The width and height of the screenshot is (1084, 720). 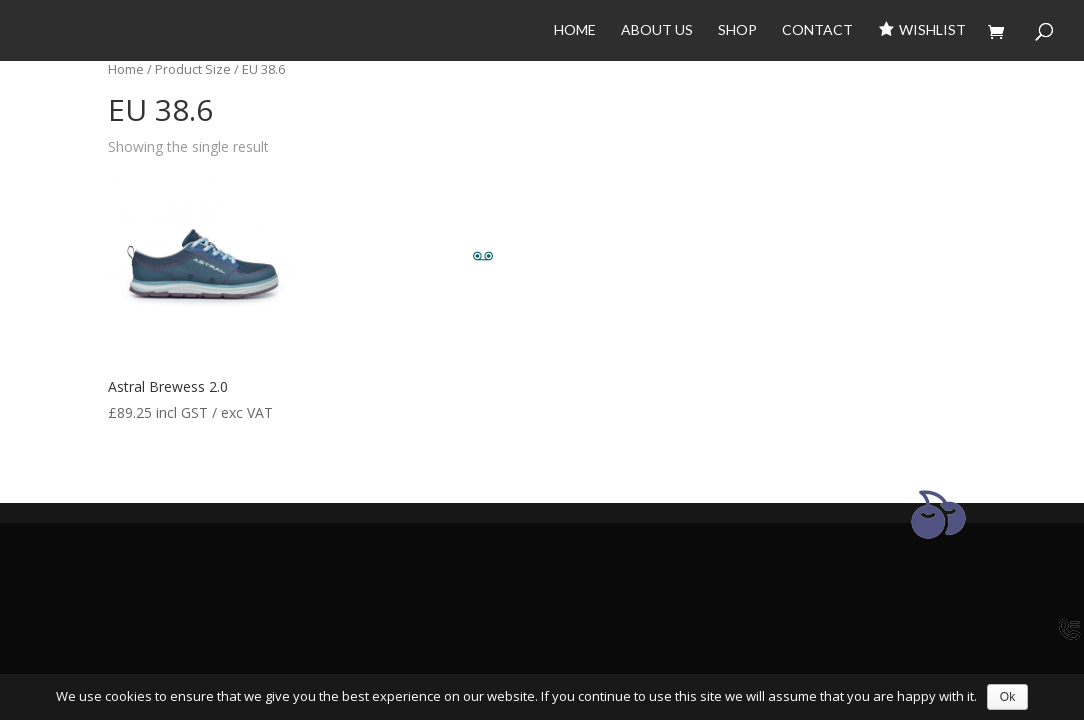 I want to click on view contact list or phone directory, so click(x=1070, y=629).